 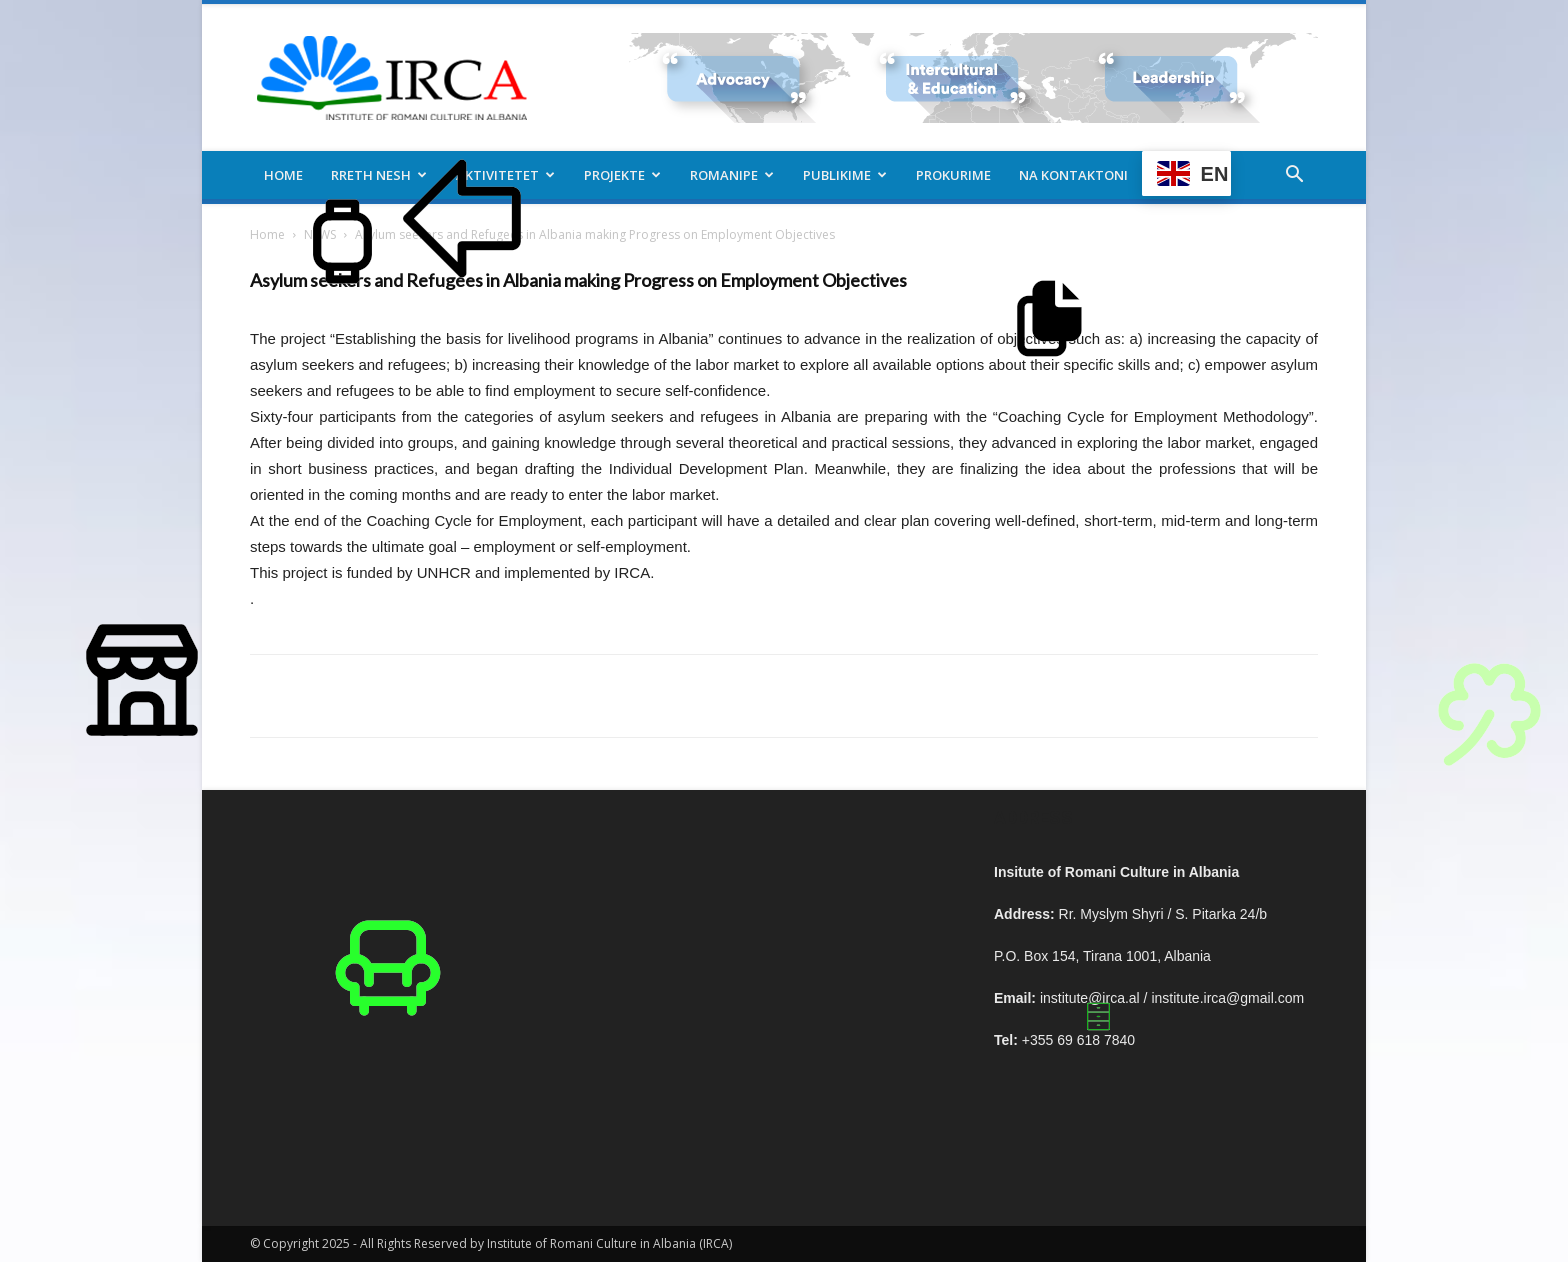 I want to click on access smartwatch settings, so click(x=342, y=241).